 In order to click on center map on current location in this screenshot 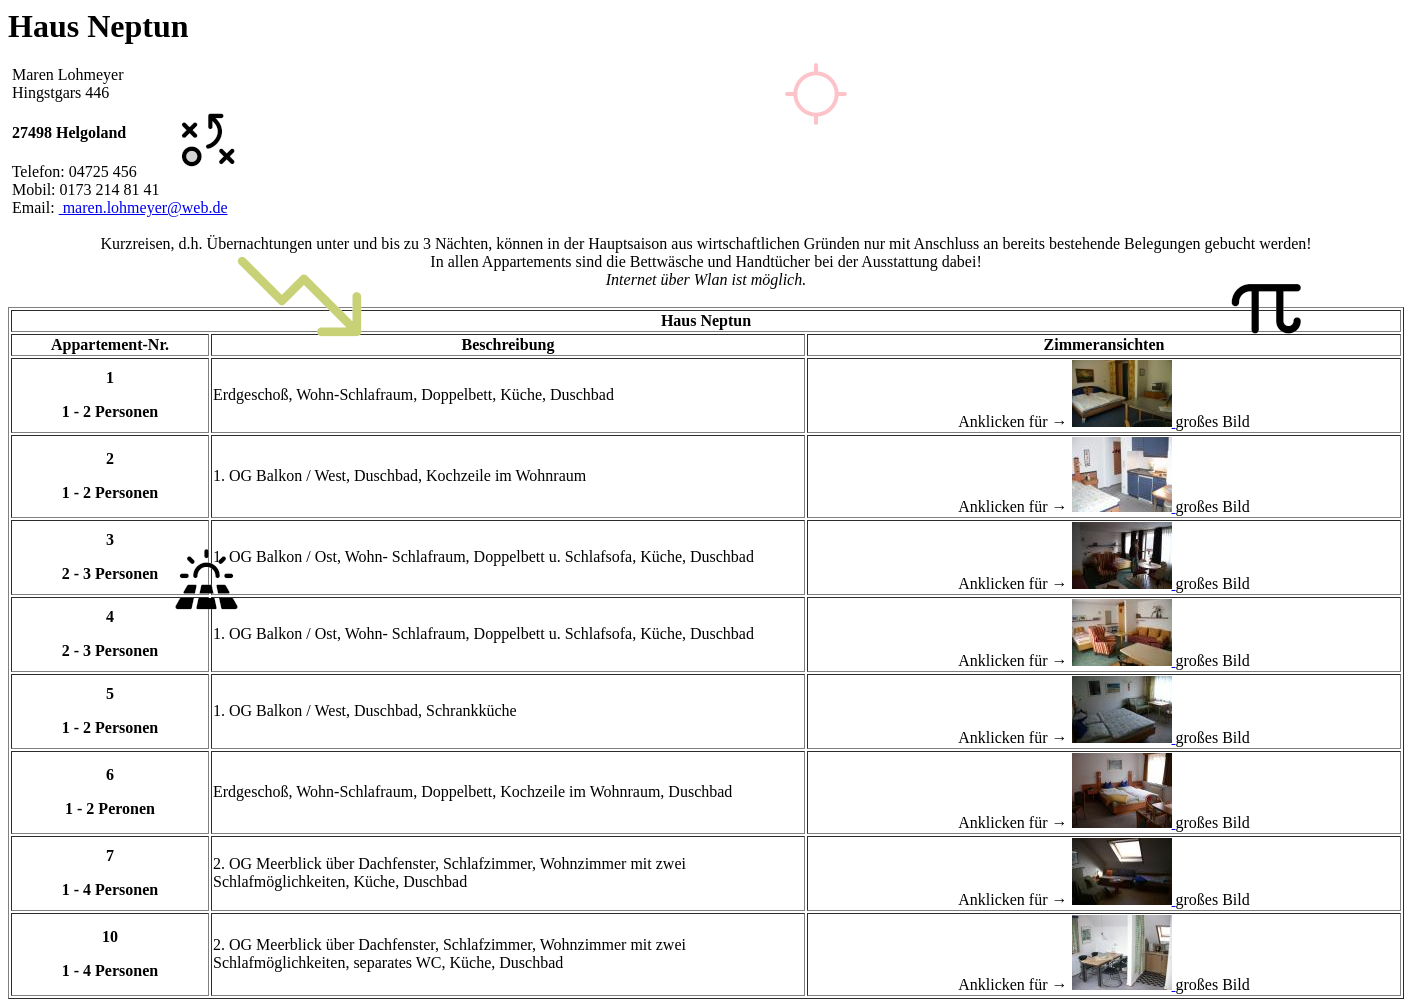, I will do `click(816, 94)`.